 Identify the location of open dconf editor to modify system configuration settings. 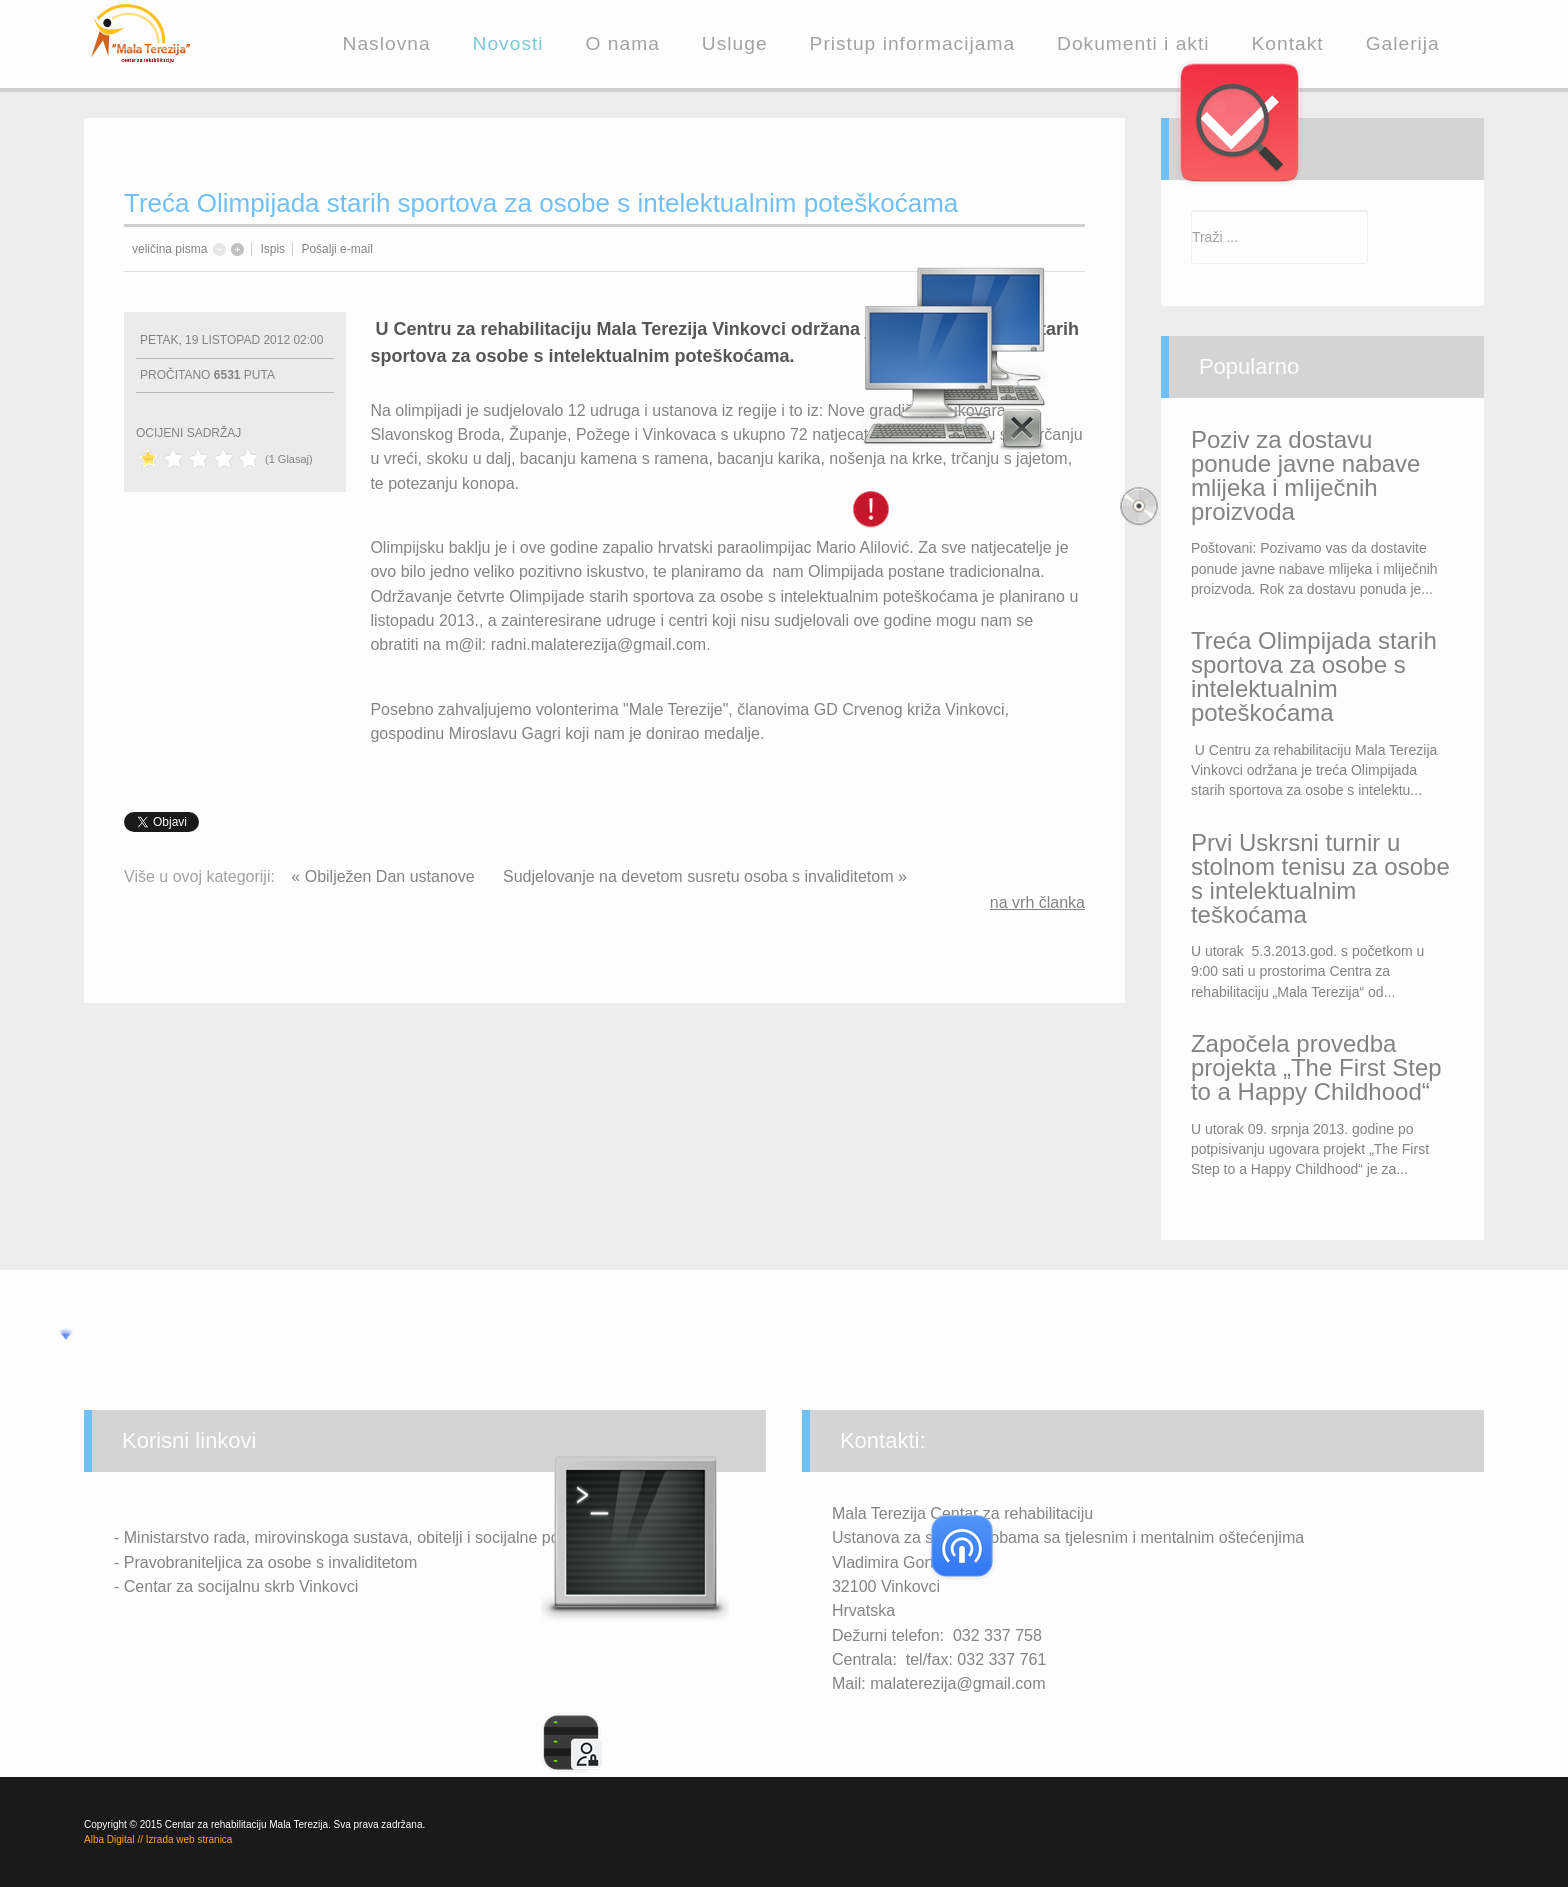
(1239, 122).